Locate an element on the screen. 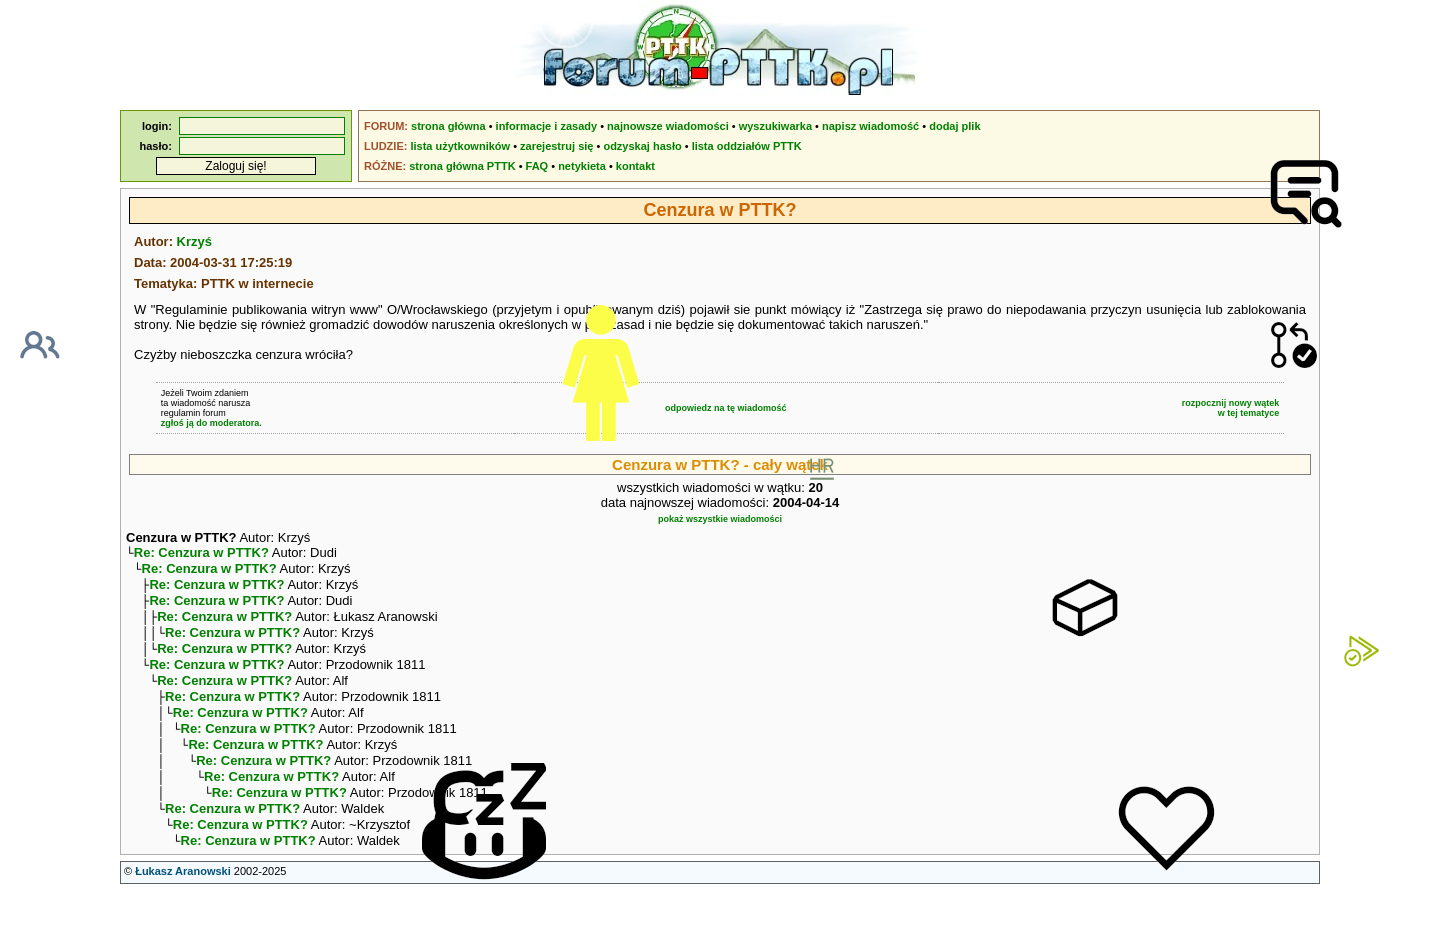  add to favorites is located at coordinates (1166, 827).